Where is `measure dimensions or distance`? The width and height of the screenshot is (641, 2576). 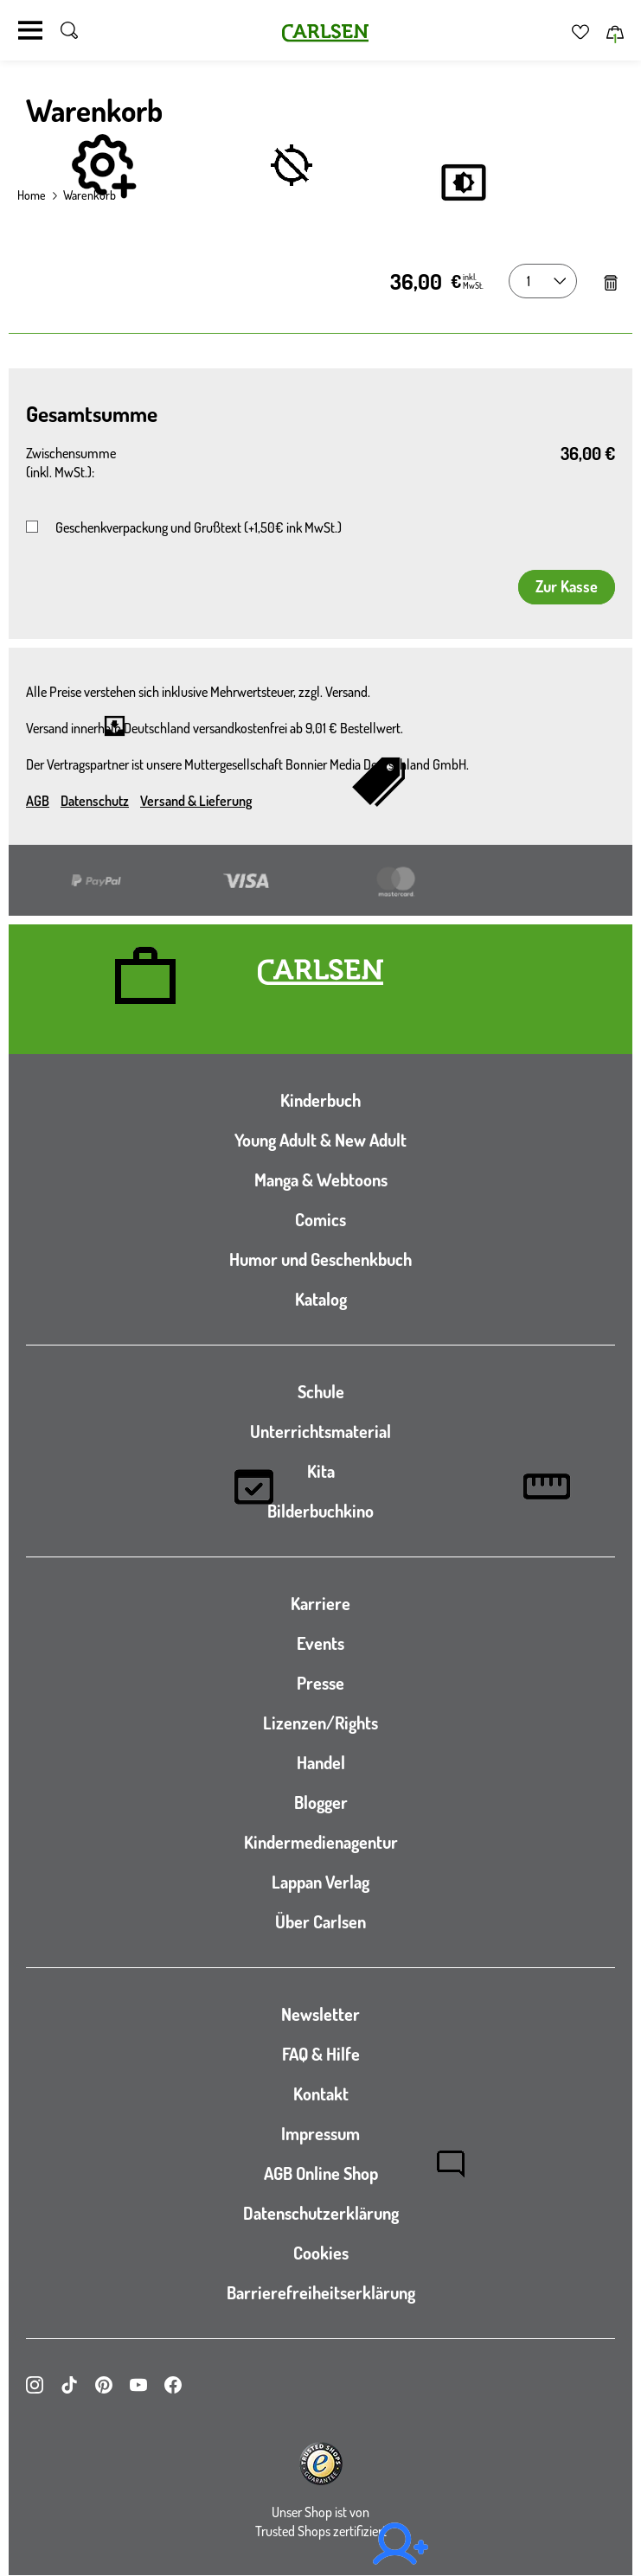
measure dimensions or distance is located at coordinates (547, 1486).